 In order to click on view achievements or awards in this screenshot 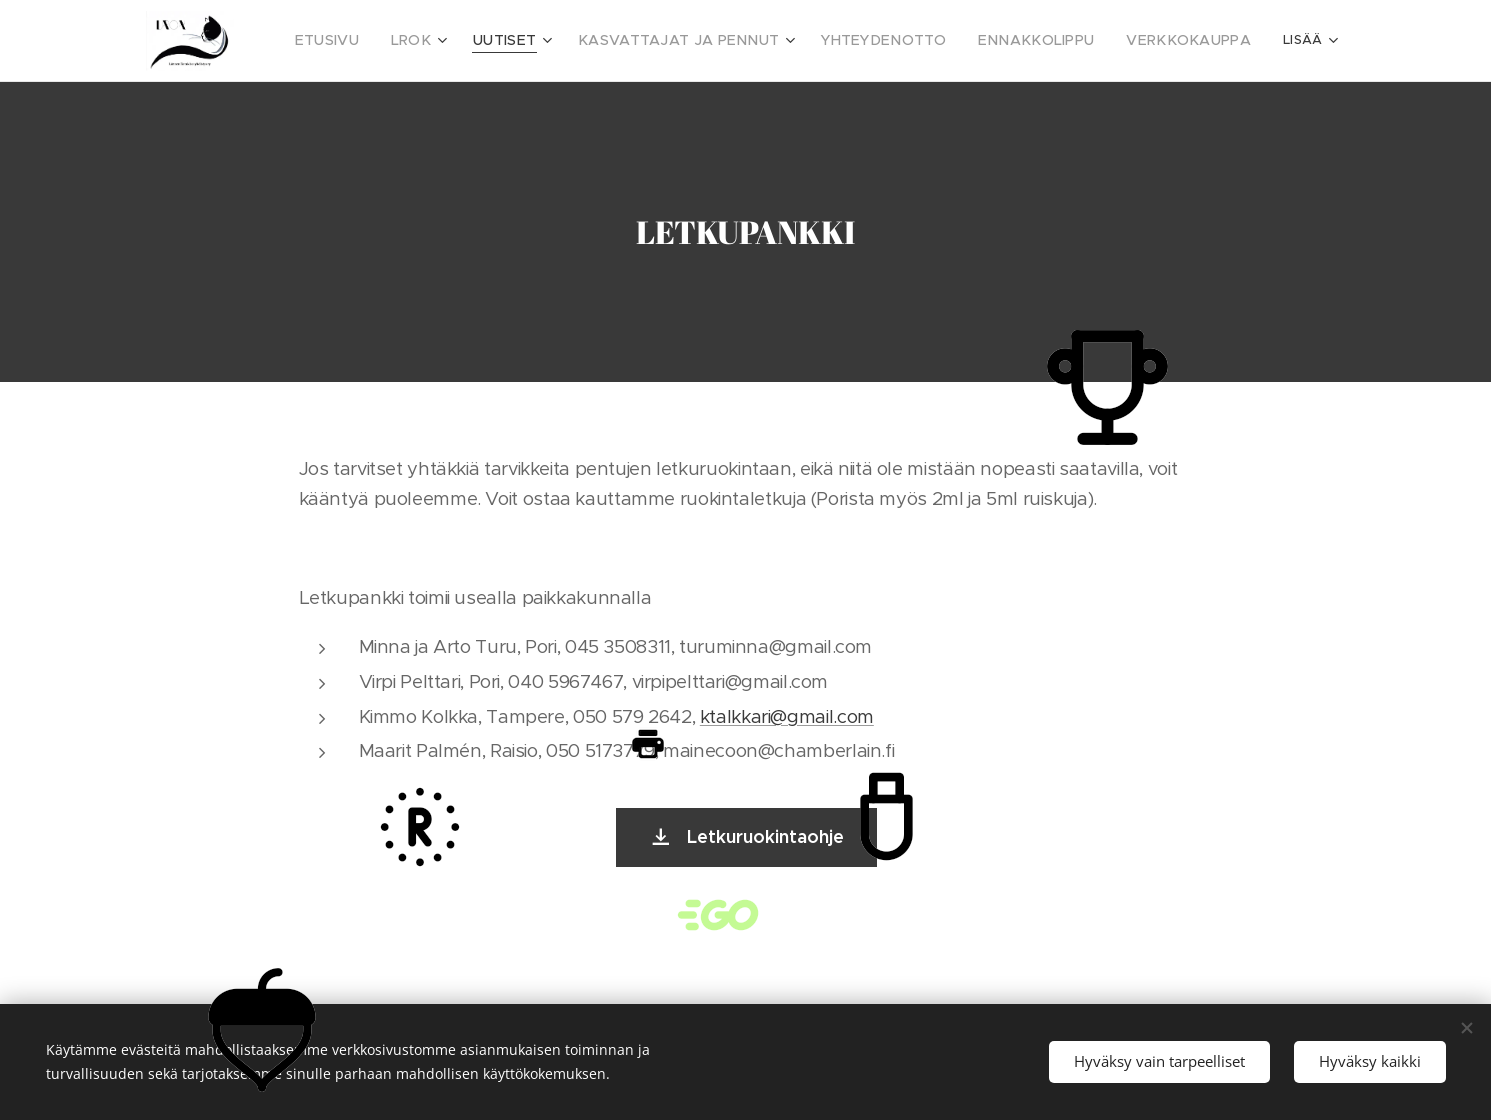, I will do `click(1107, 384)`.